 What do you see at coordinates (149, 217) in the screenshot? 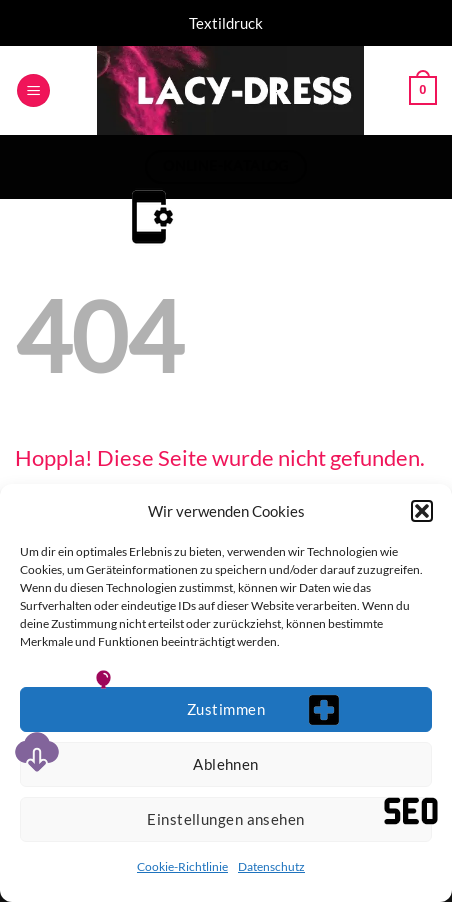
I see `open app settings` at bounding box center [149, 217].